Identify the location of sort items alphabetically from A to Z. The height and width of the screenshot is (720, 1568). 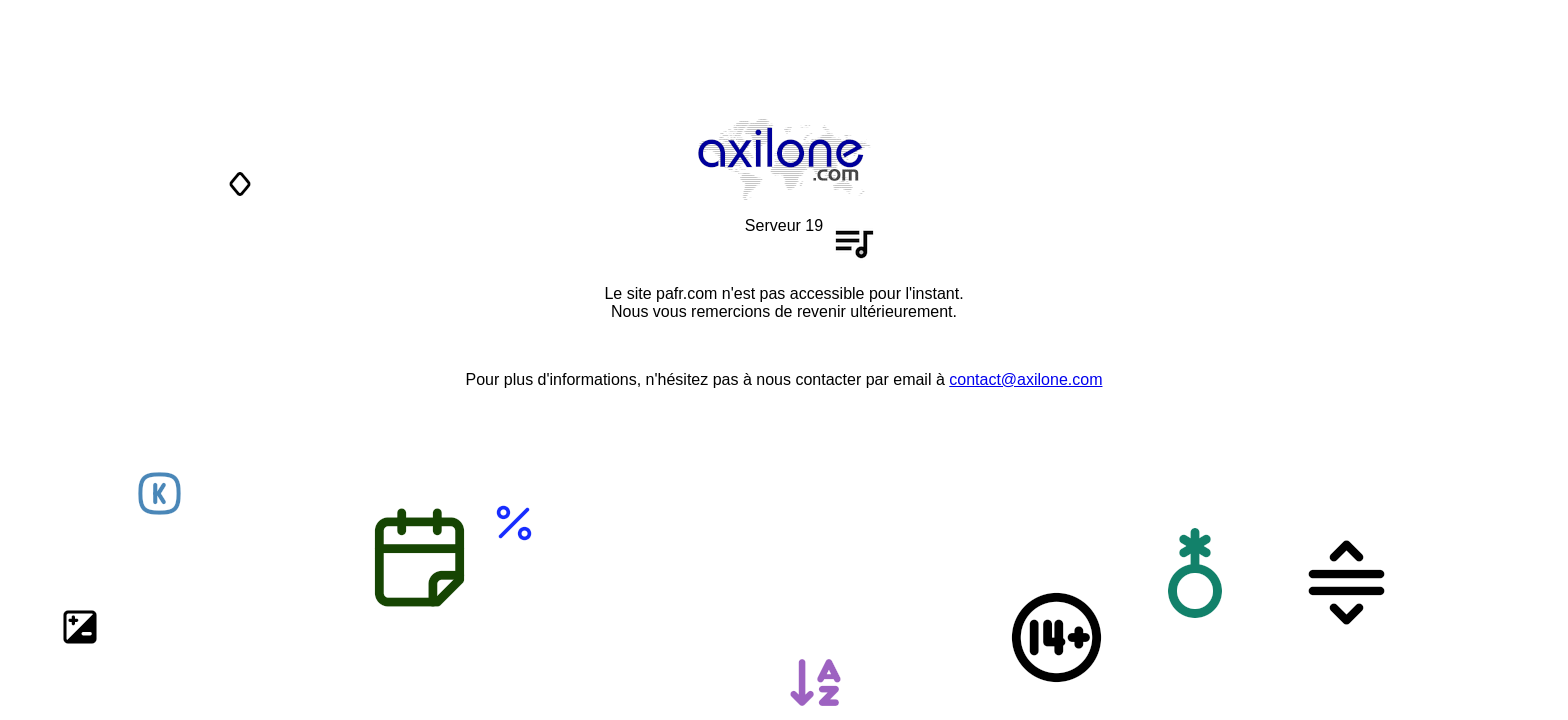
(815, 682).